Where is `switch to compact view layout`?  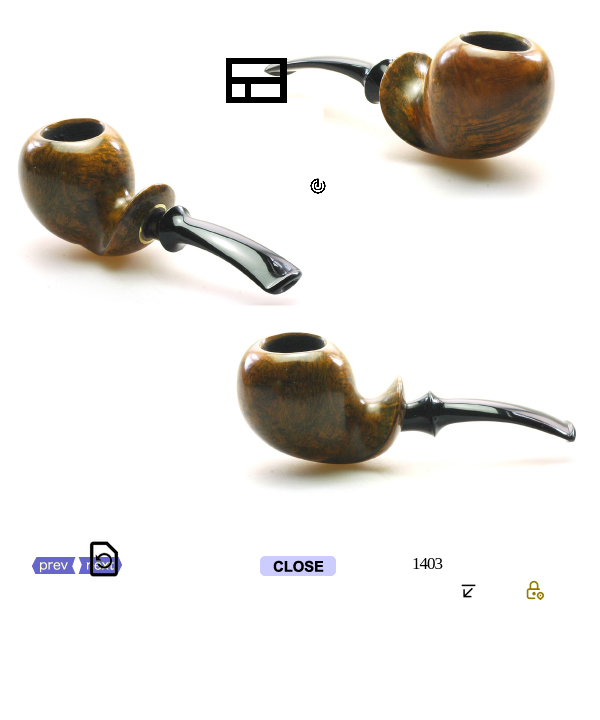 switch to compact view layout is located at coordinates (254, 80).